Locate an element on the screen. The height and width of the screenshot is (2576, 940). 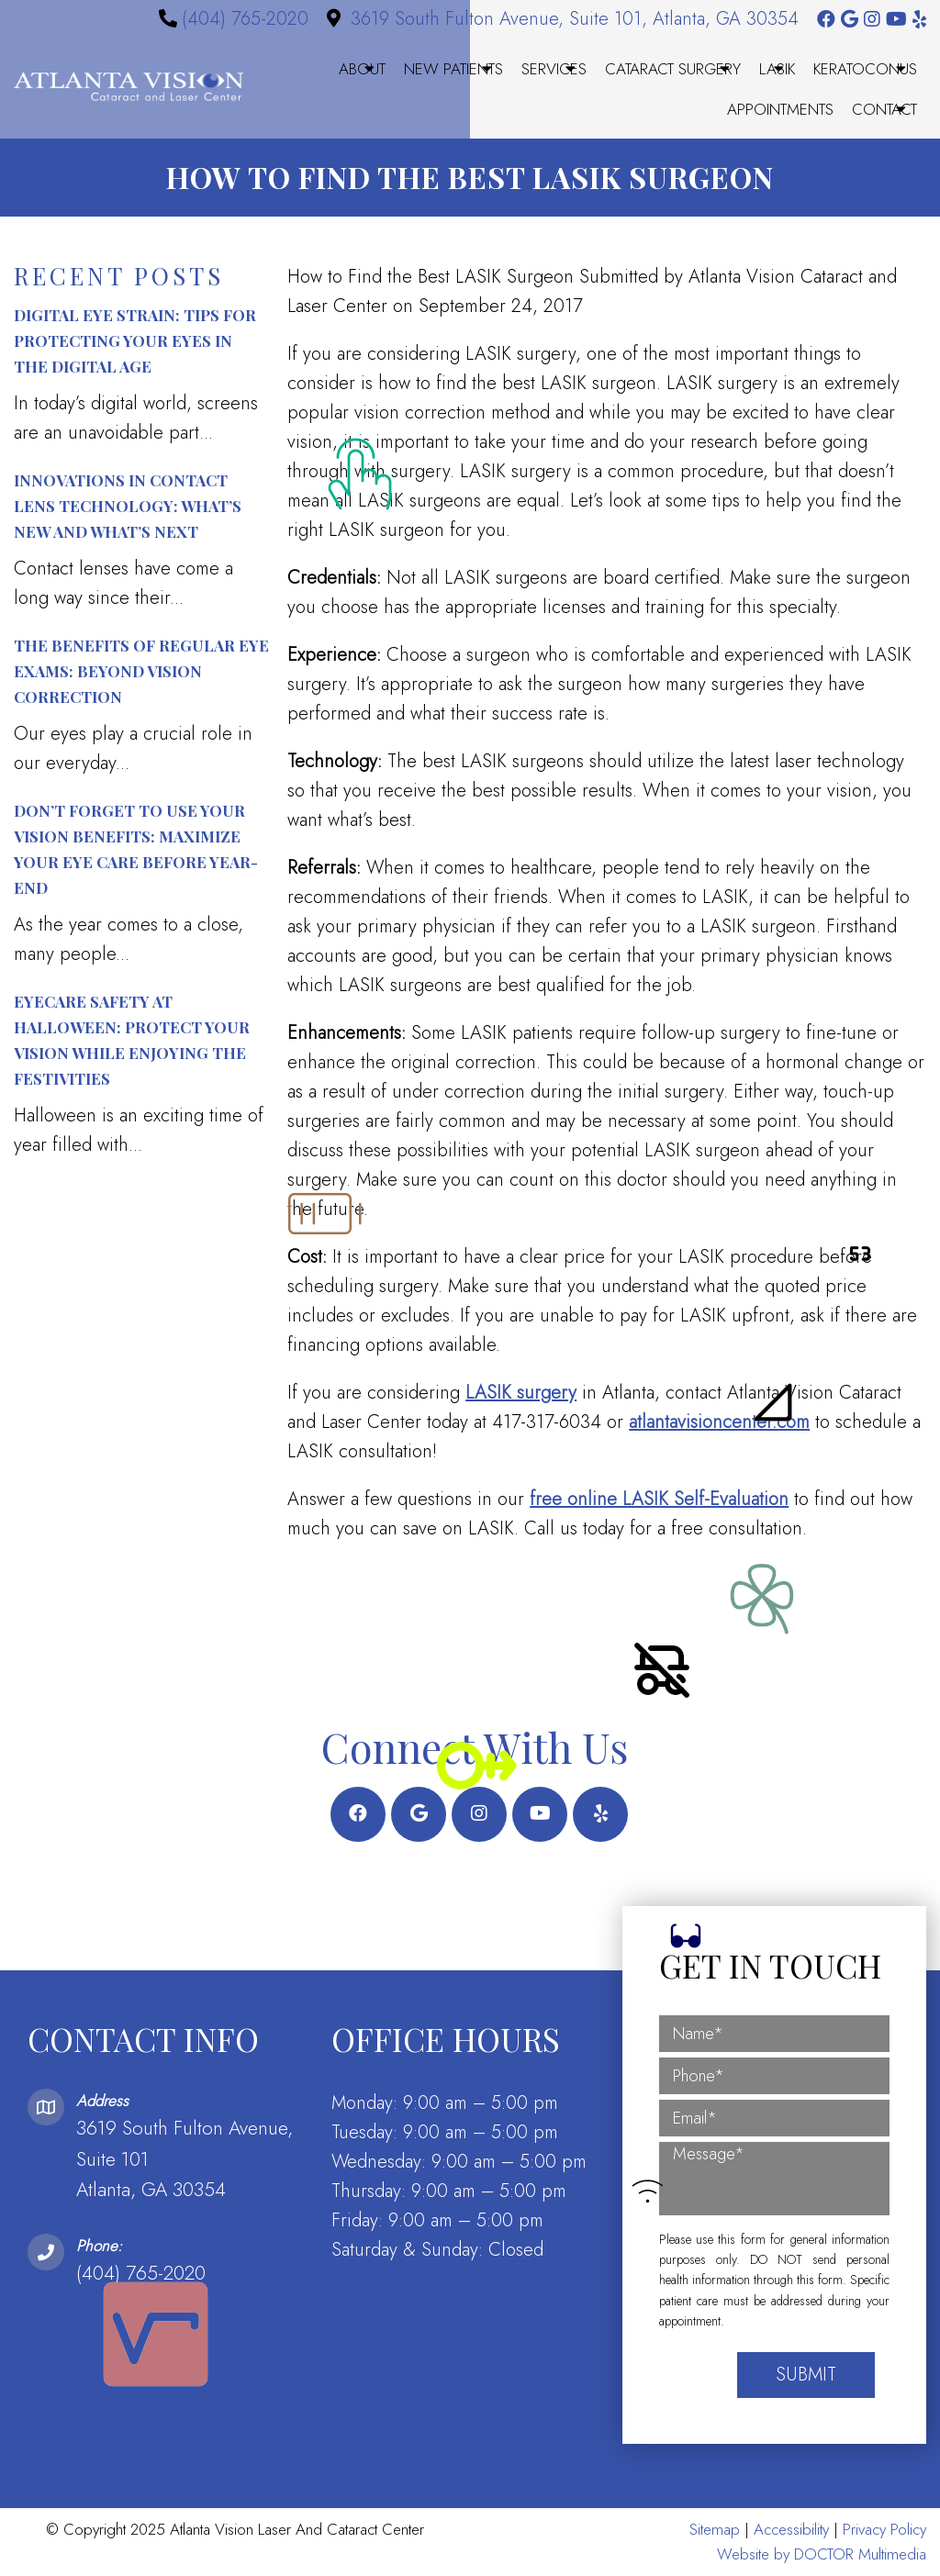
disable incognito or private browsing mode is located at coordinates (662, 1670).